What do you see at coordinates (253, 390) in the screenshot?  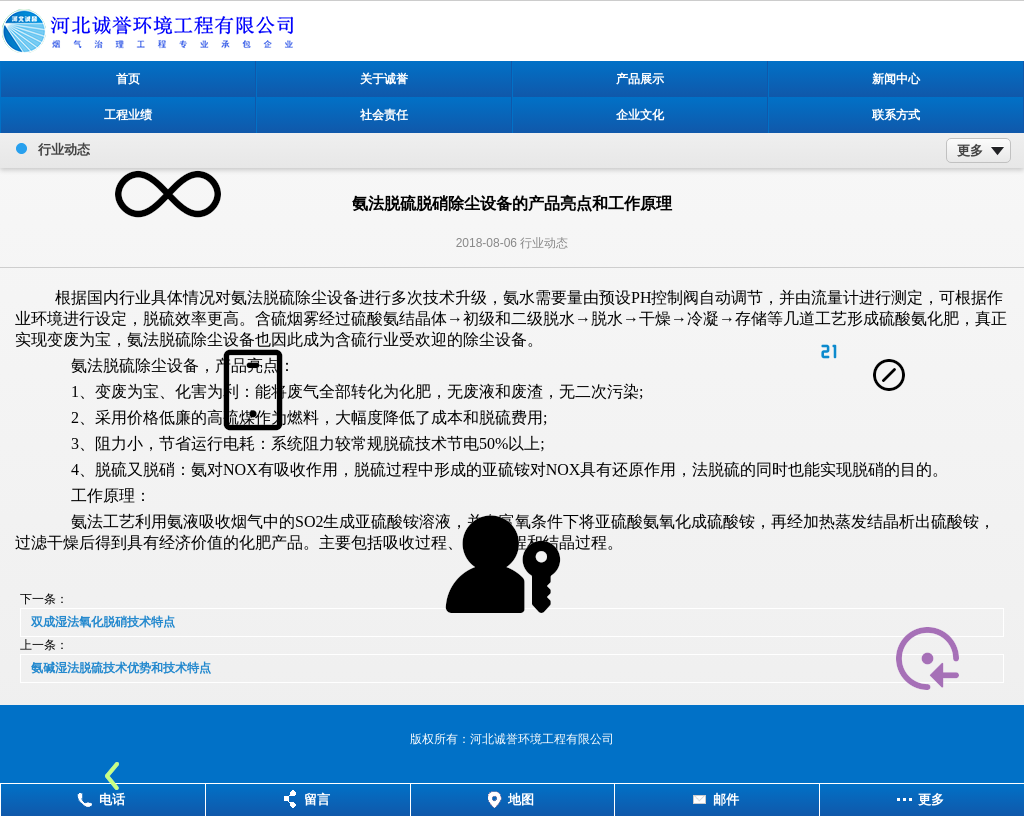 I see `view mobile device settings` at bounding box center [253, 390].